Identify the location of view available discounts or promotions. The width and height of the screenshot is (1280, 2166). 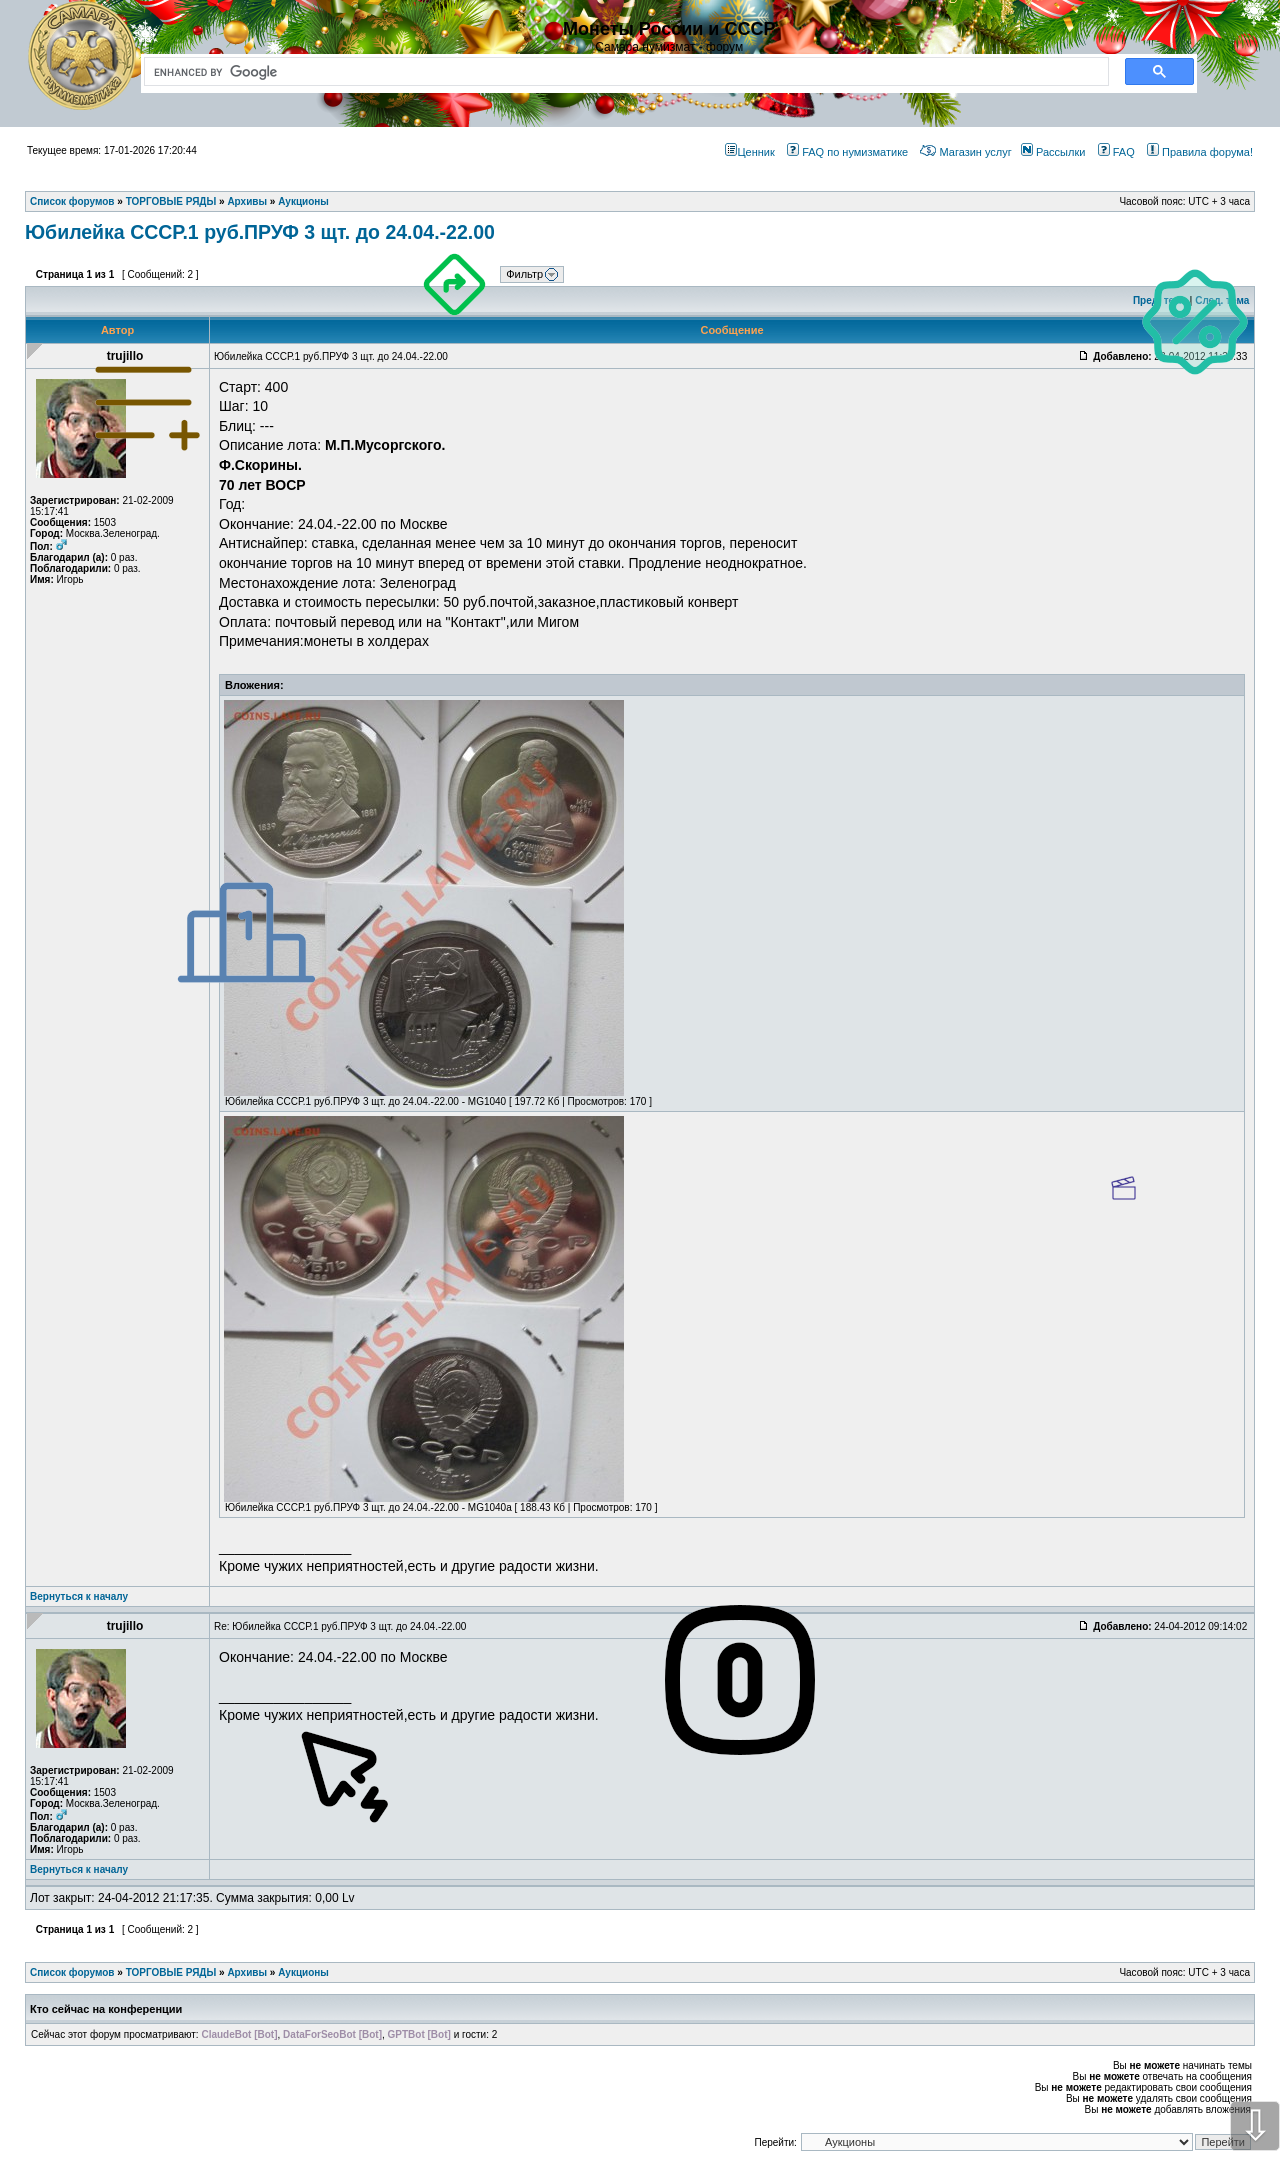
(1195, 322).